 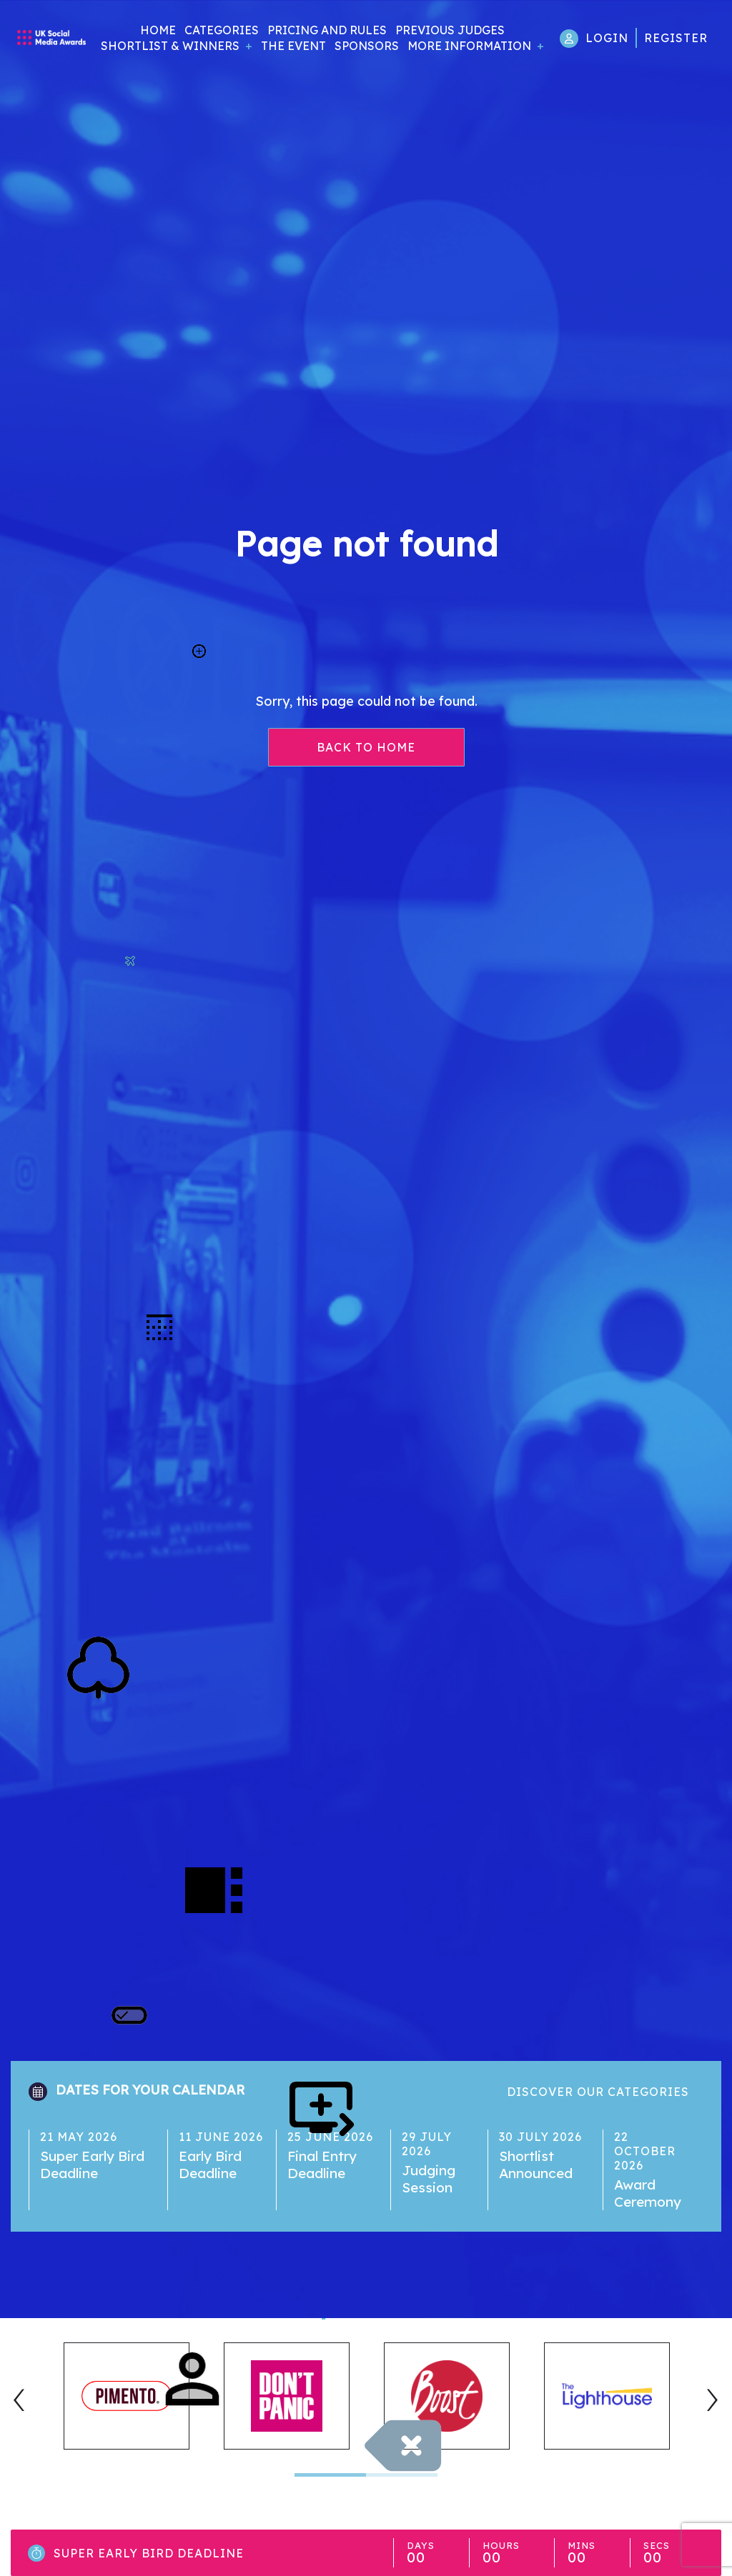 I want to click on enable airplane mode, so click(x=130, y=961).